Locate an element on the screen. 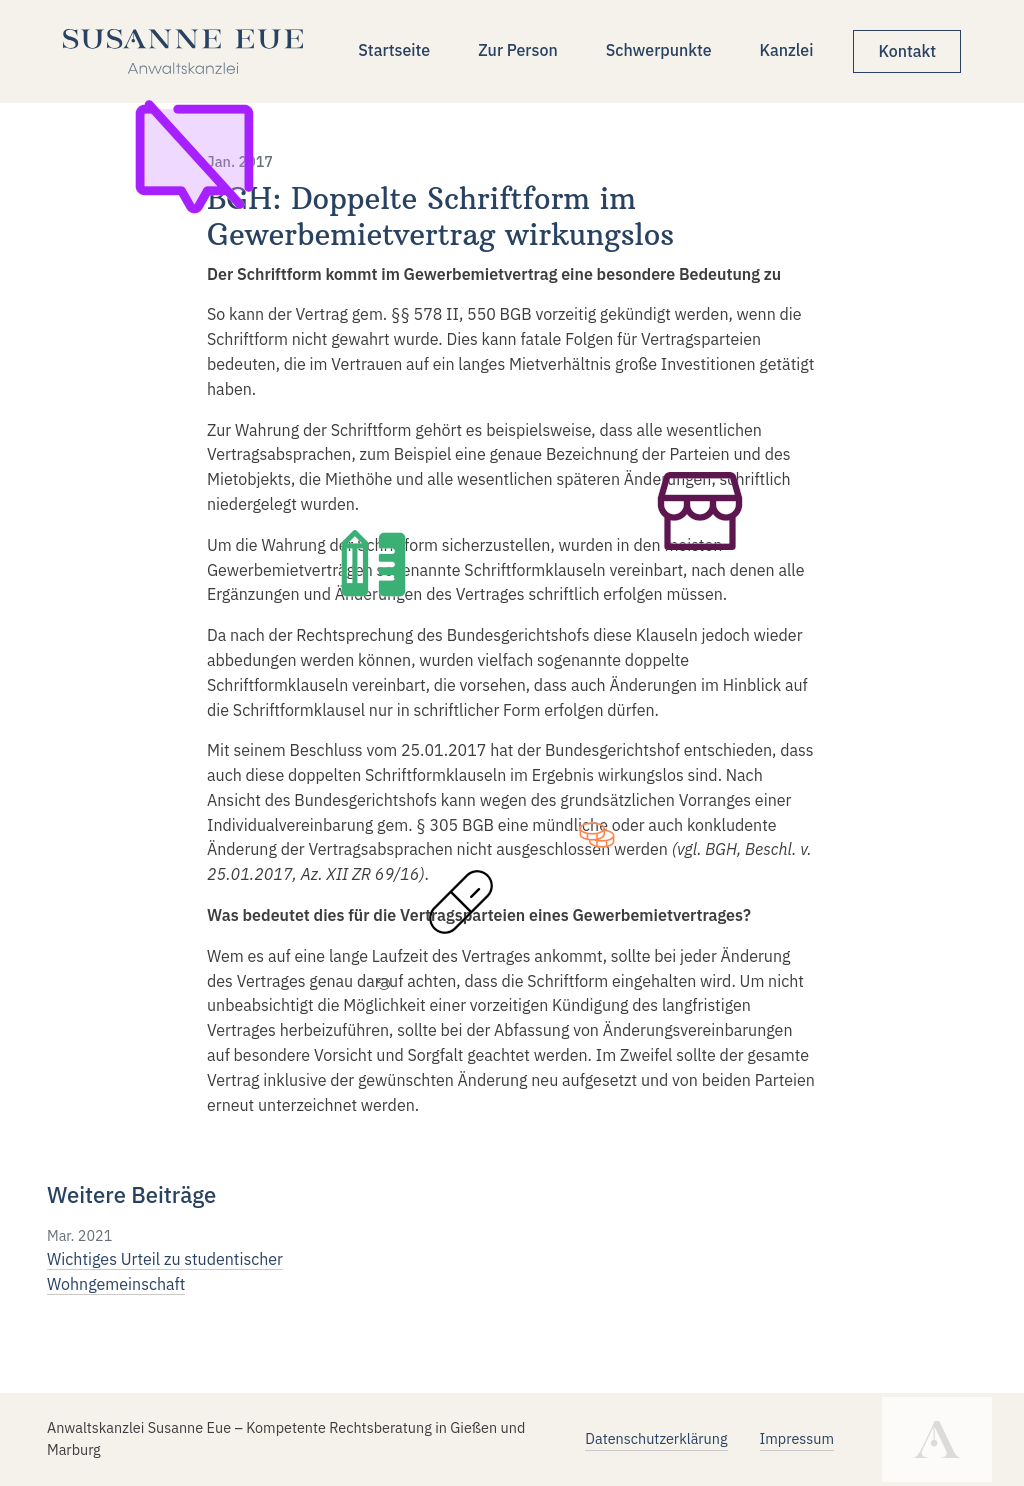 The height and width of the screenshot is (1486, 1024). access design or editing tools is located at coordinates (373, 564).